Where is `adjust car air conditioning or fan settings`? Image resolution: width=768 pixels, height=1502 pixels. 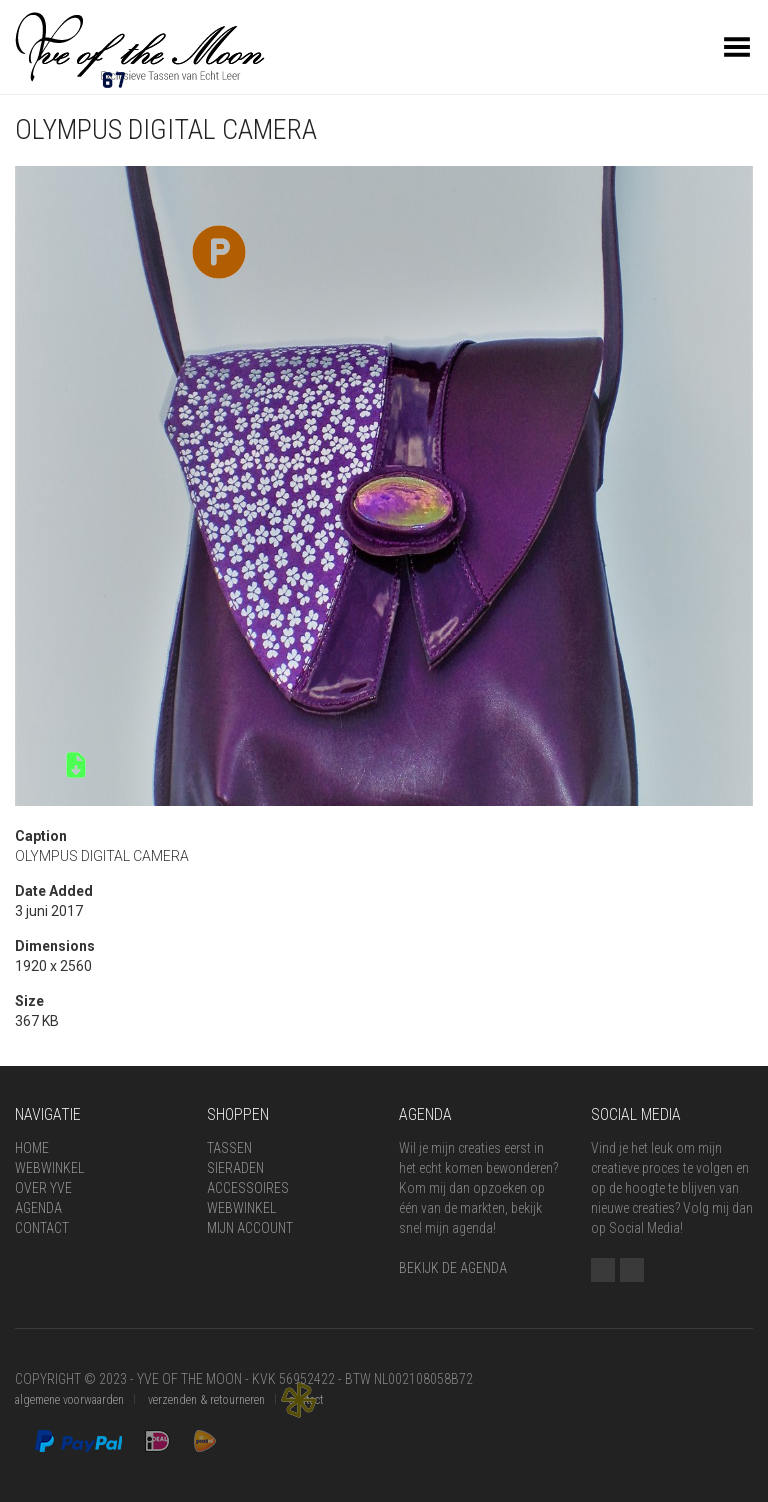
adjust car air conditioning or fan settings is located at coordinates (299, 1400).